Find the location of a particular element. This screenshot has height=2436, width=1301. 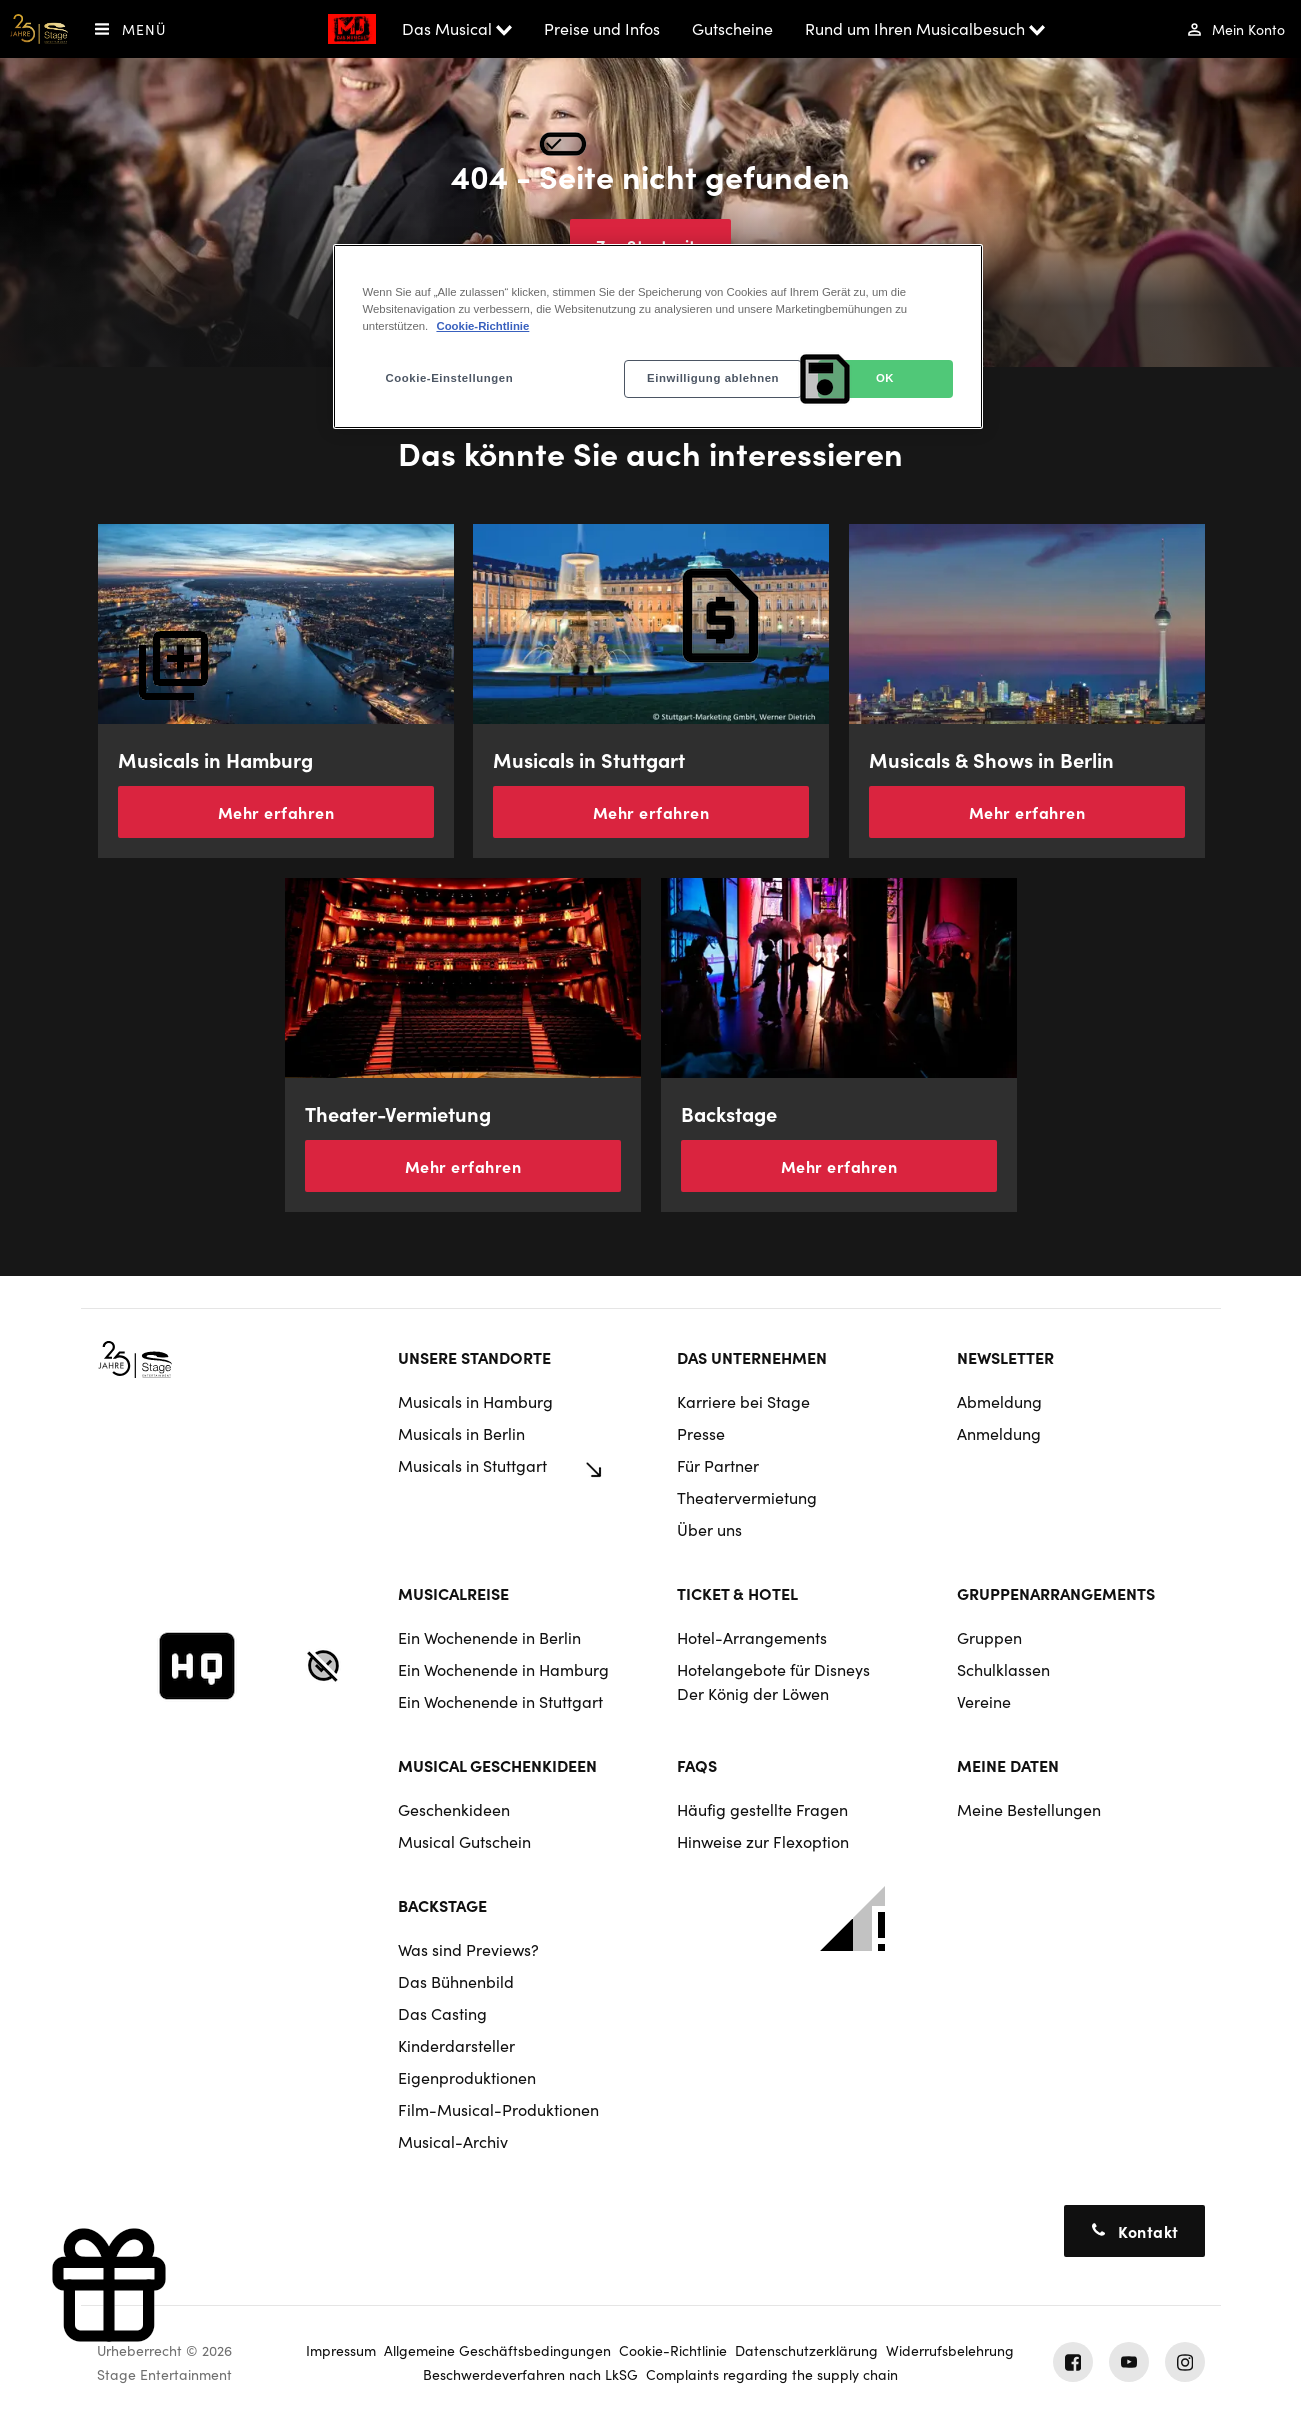

edit or modify location attributes is located at coordinates (563, 144).